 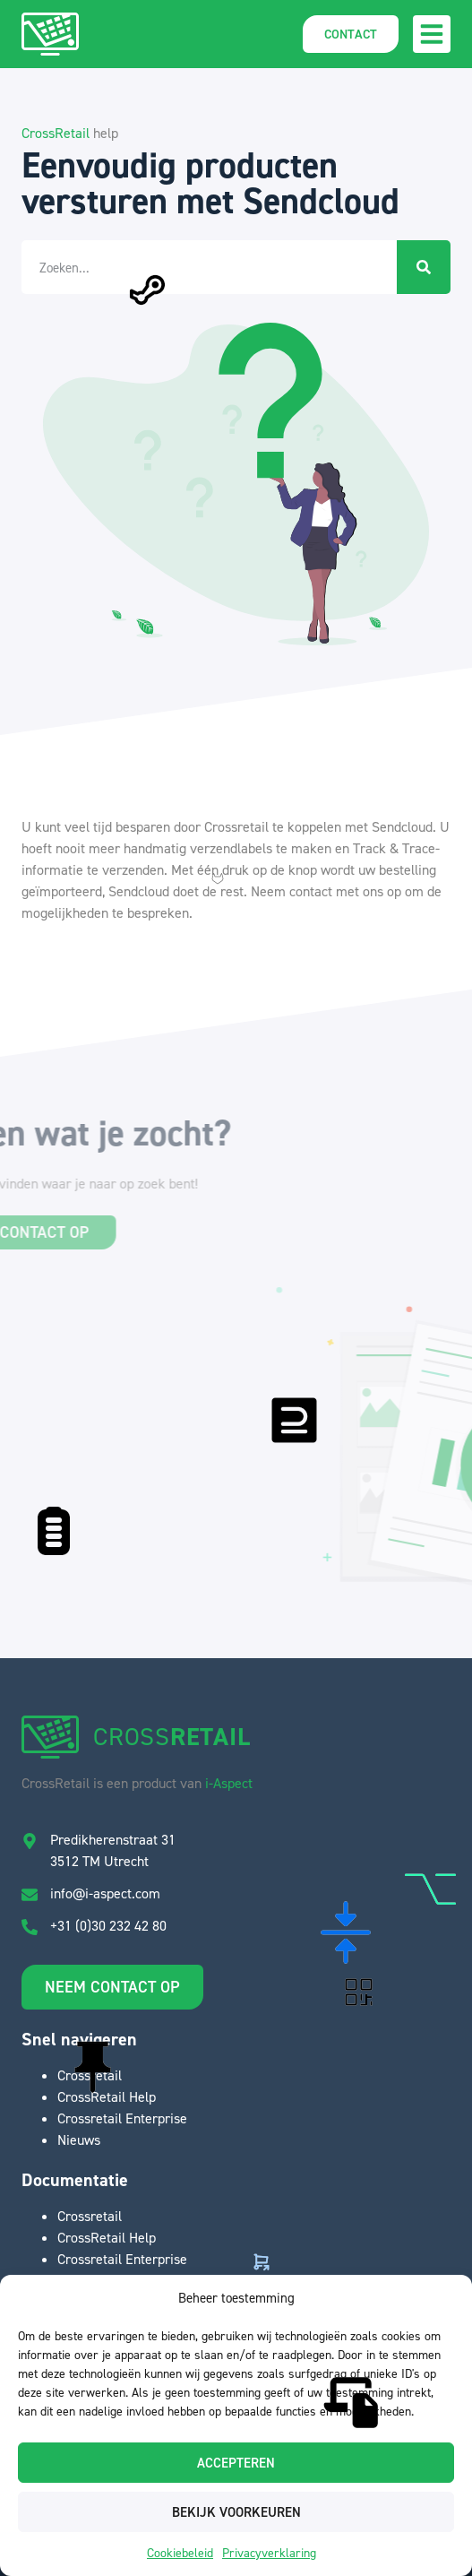 What do you see at coordinates (147, 289) in the screenshot?
I see `open Steam gaming platform` at bounding box center [147, 289].